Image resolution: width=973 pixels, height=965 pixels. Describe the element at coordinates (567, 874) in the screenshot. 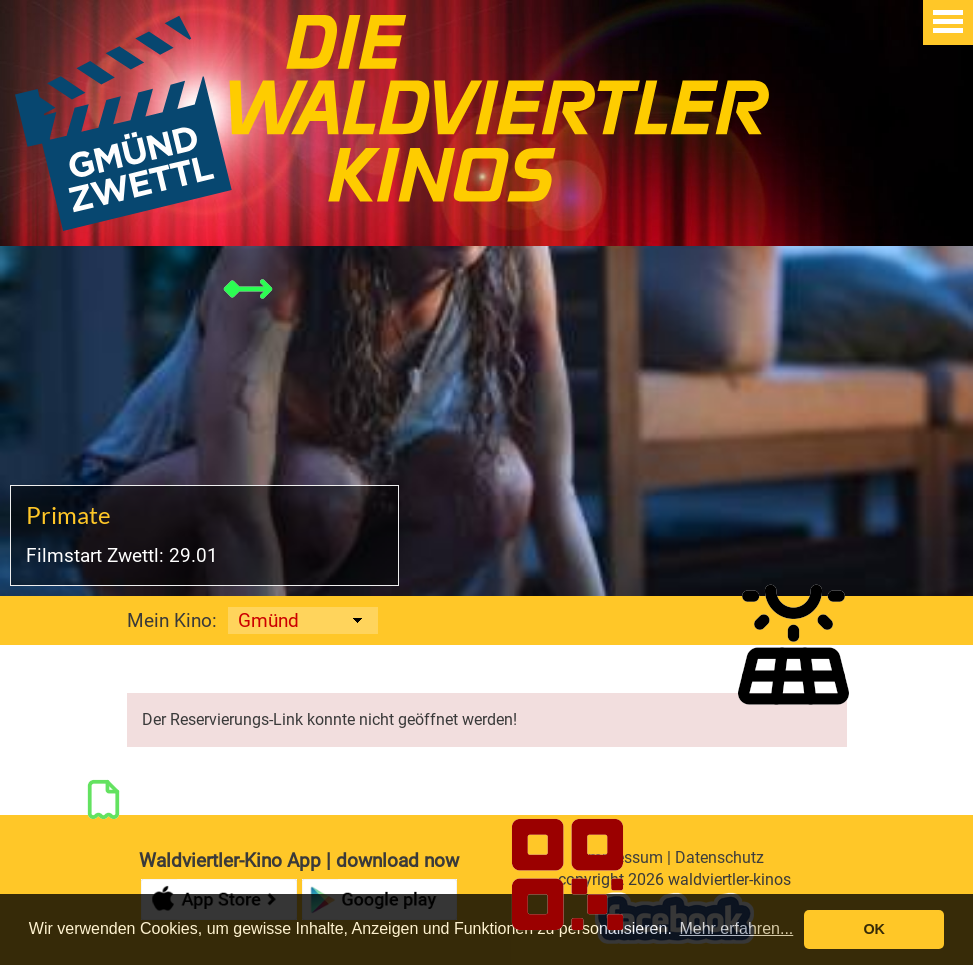

I see `scan or generate a QR code` at that location.